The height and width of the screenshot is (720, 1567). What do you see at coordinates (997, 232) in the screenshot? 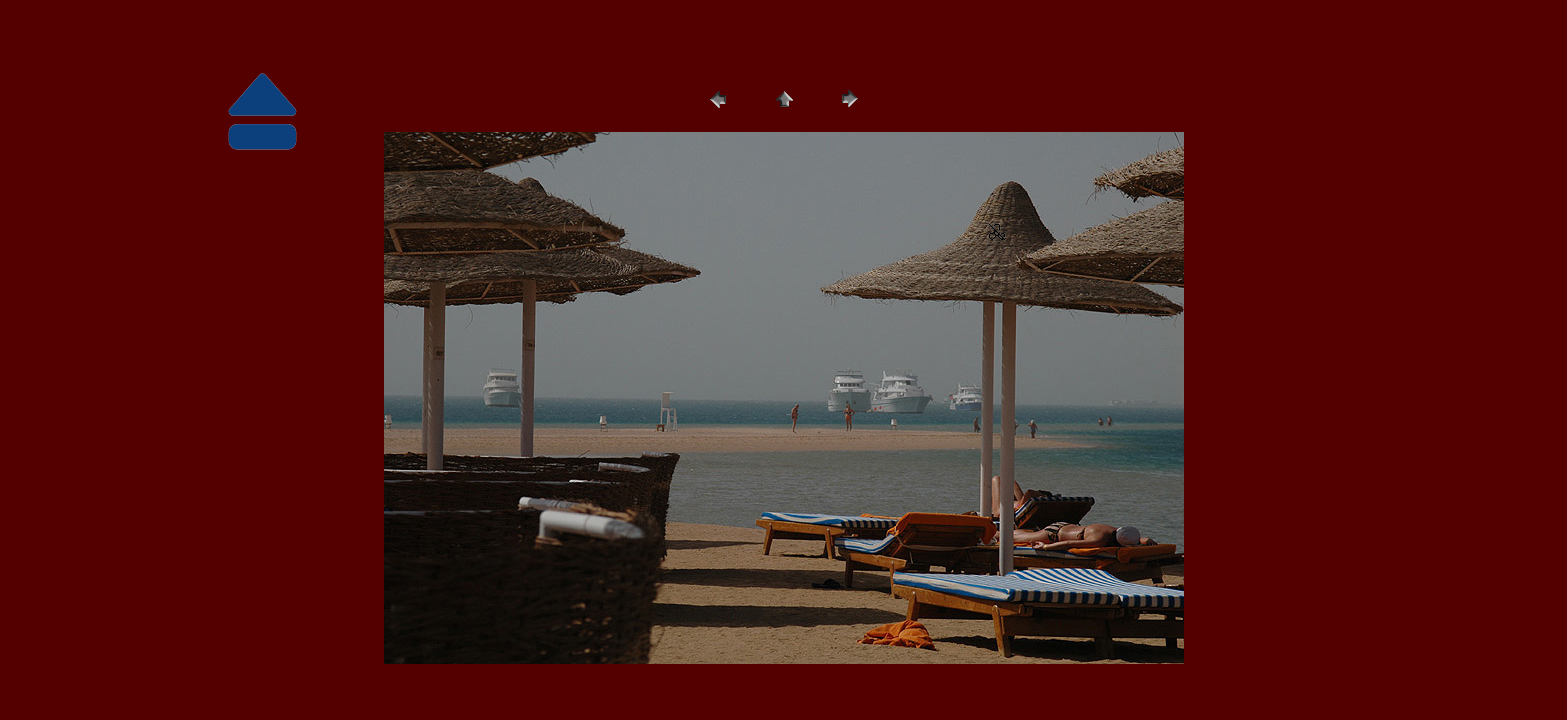
I see `disable propeller or fan function` at bounding box center [997, 232].